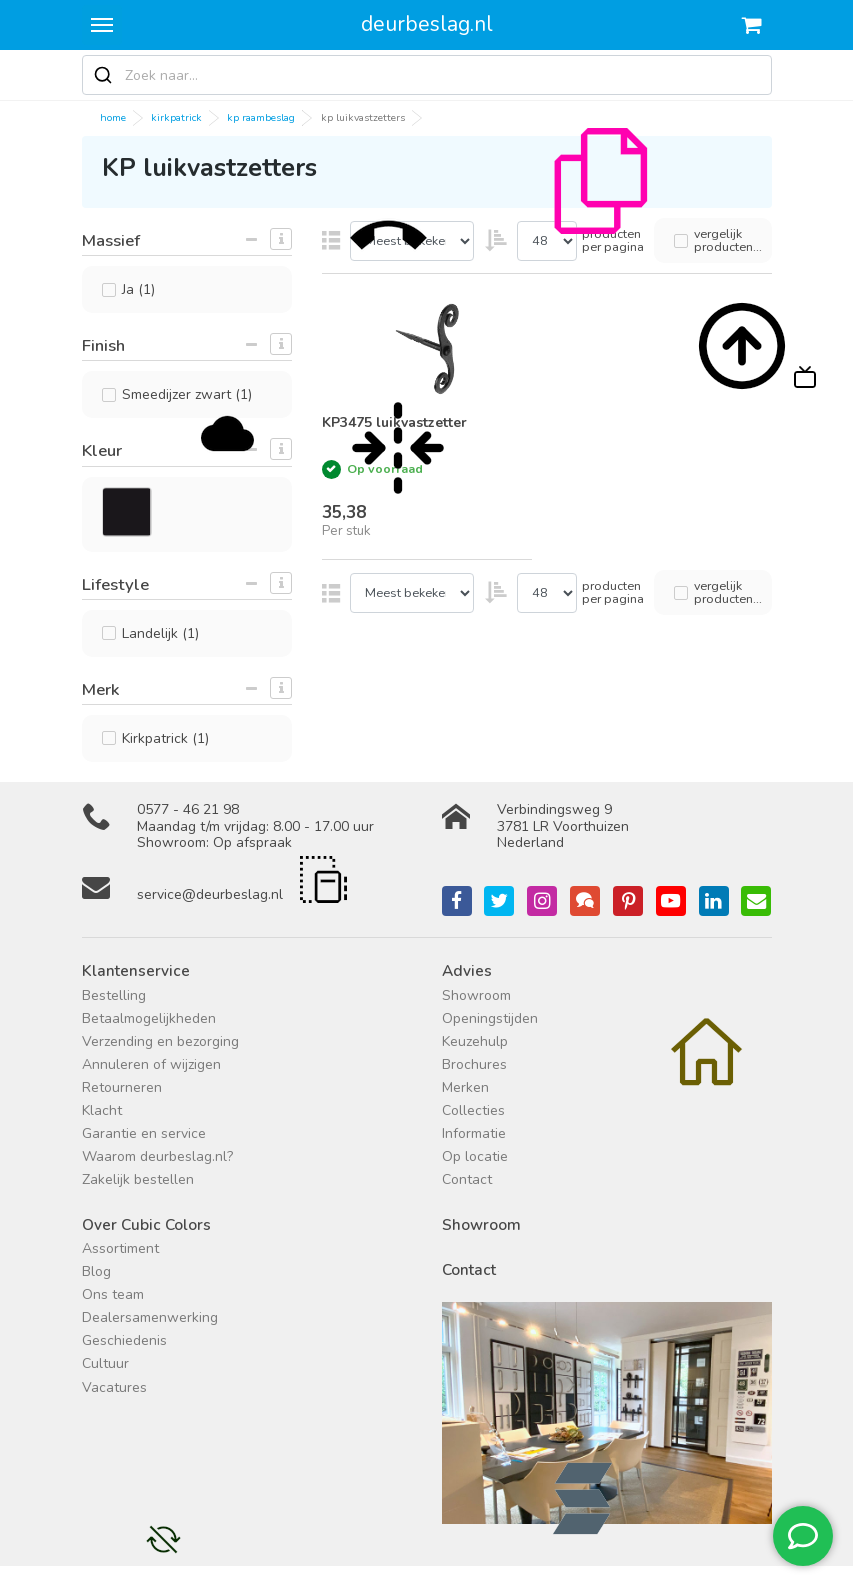 This screenshot has width=853, height=1586. Describe the element at coordinates (742, 346) in the screenshot. I see `scroll to top of page` at that location.